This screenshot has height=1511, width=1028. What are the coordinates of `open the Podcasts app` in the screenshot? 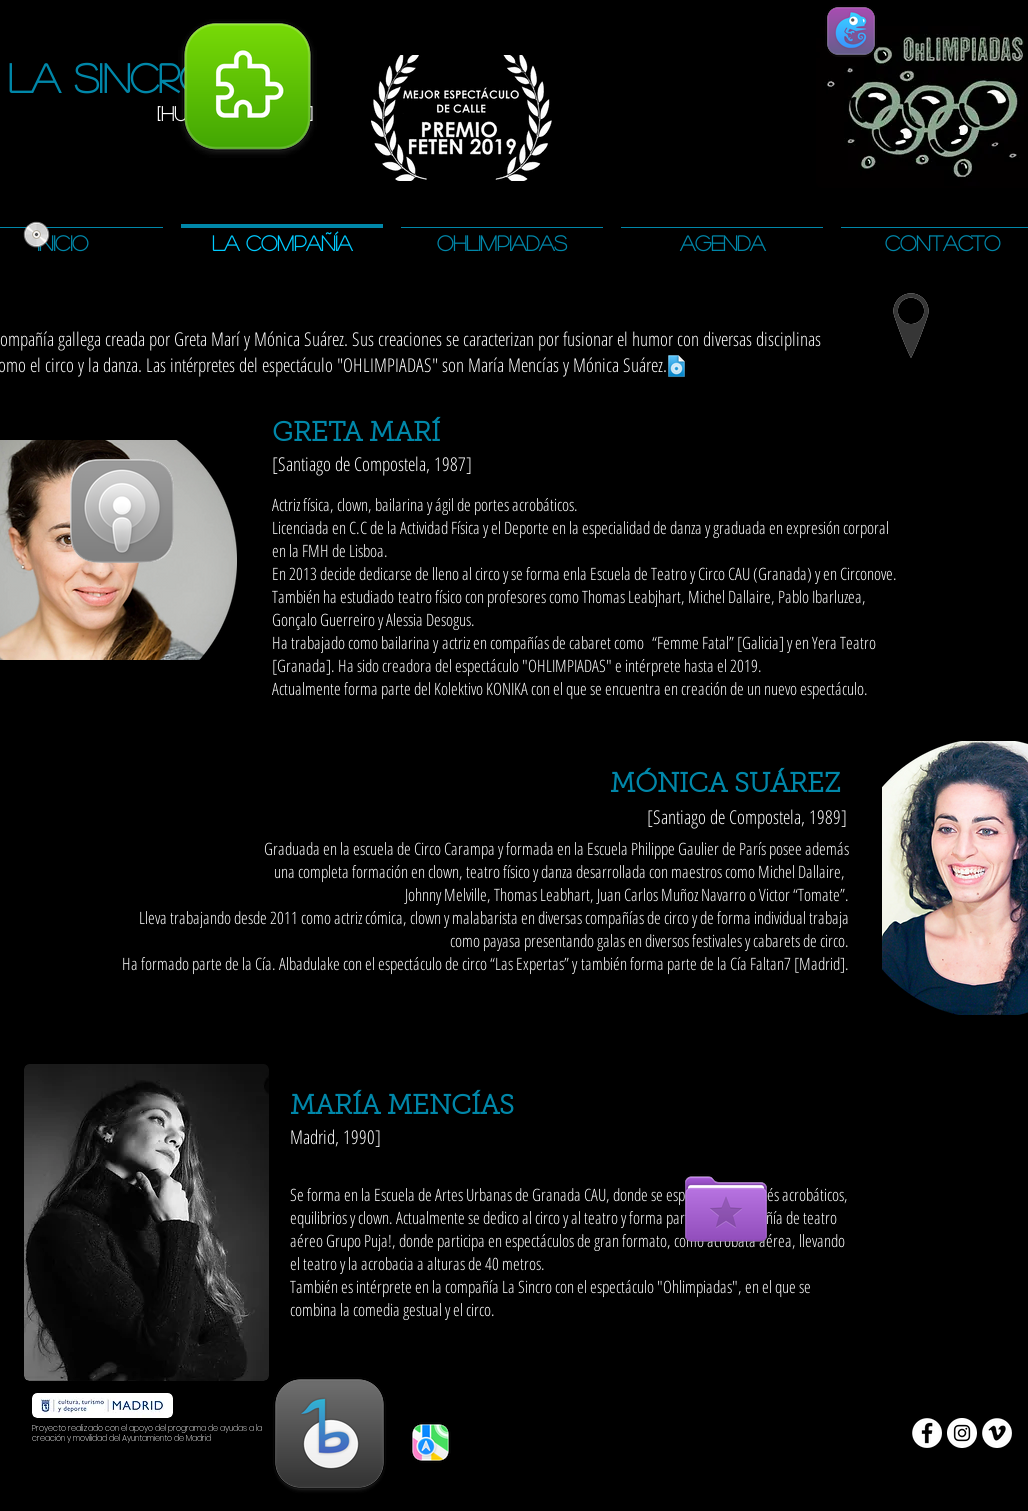 It's located at (122, 511).